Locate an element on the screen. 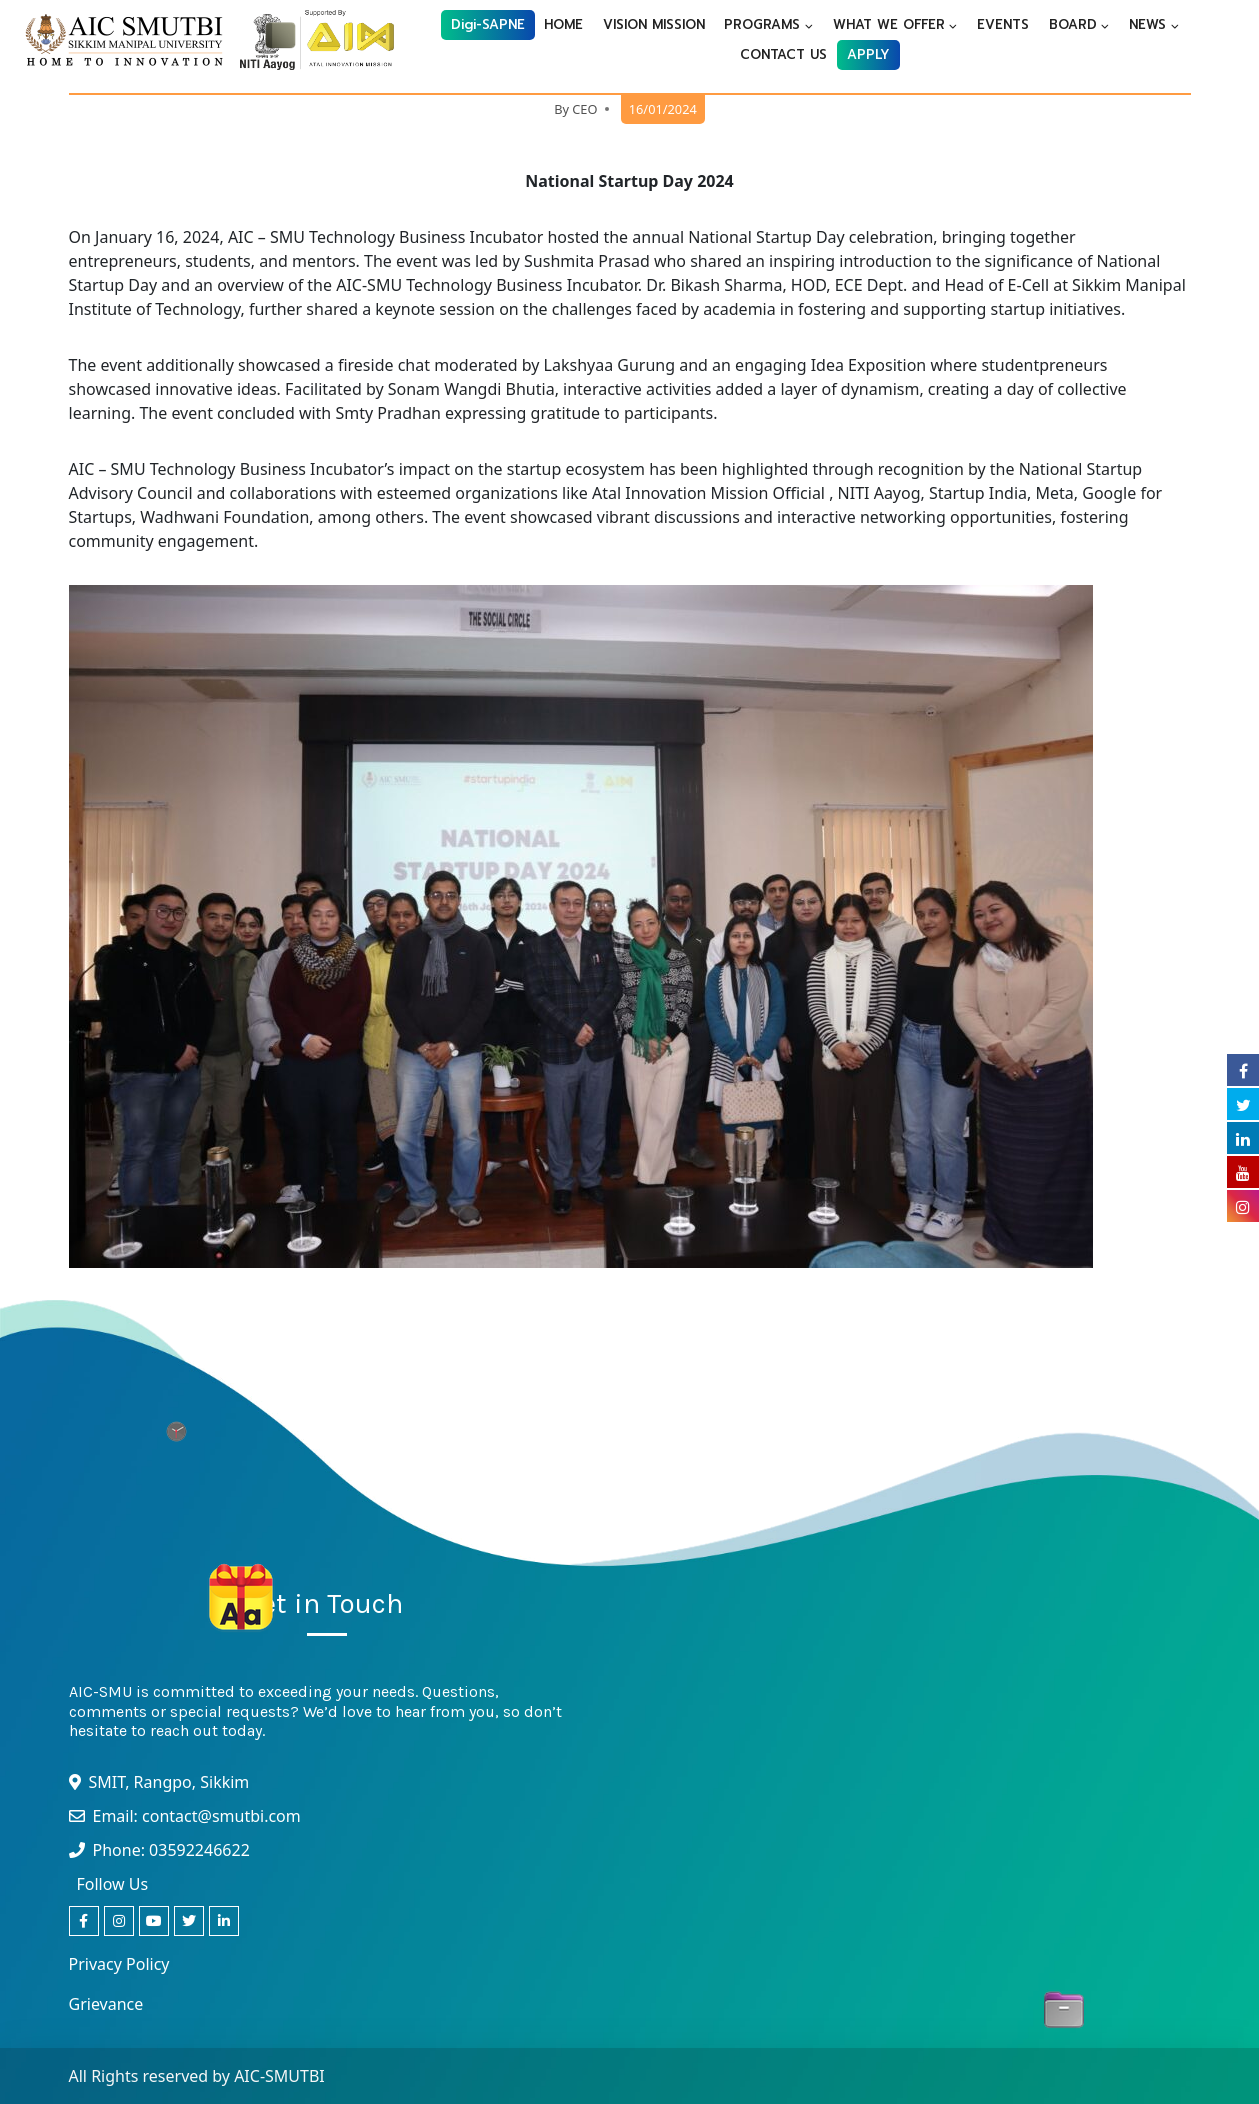 This screenshot has height=2104, width=1259. open file manager application is located at coordinates (1064, 2009).